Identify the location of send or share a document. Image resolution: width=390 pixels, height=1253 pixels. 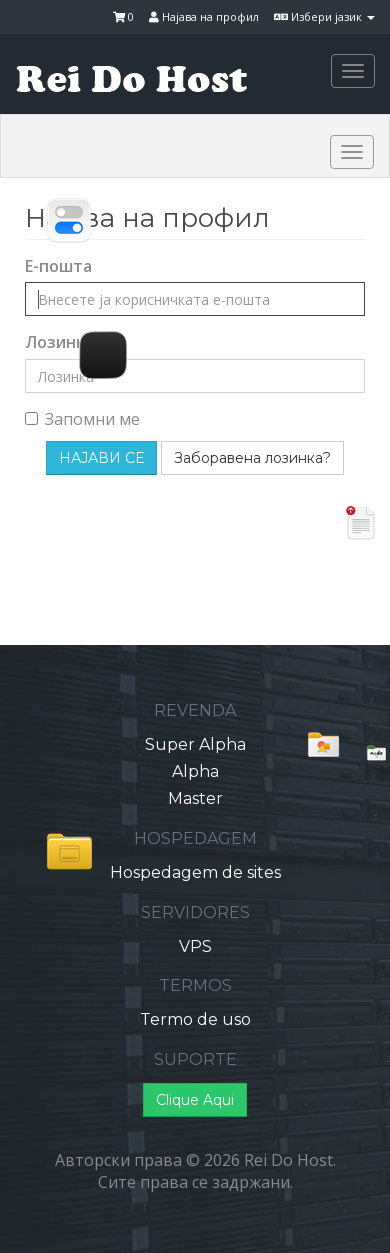
(361, 523).